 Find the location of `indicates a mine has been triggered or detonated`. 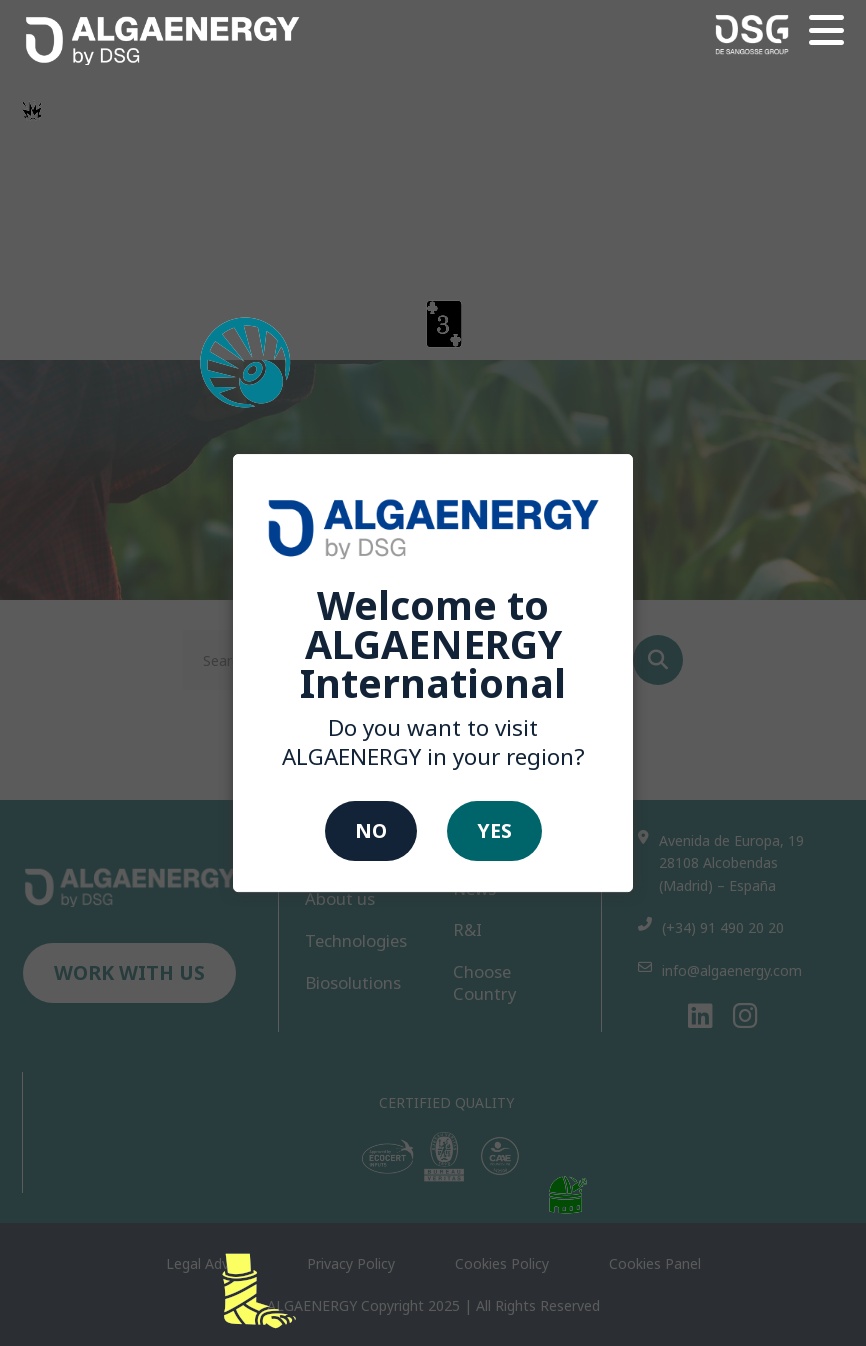

indicates a mine has been triggered or detonated is located at coordinates (32, 111).